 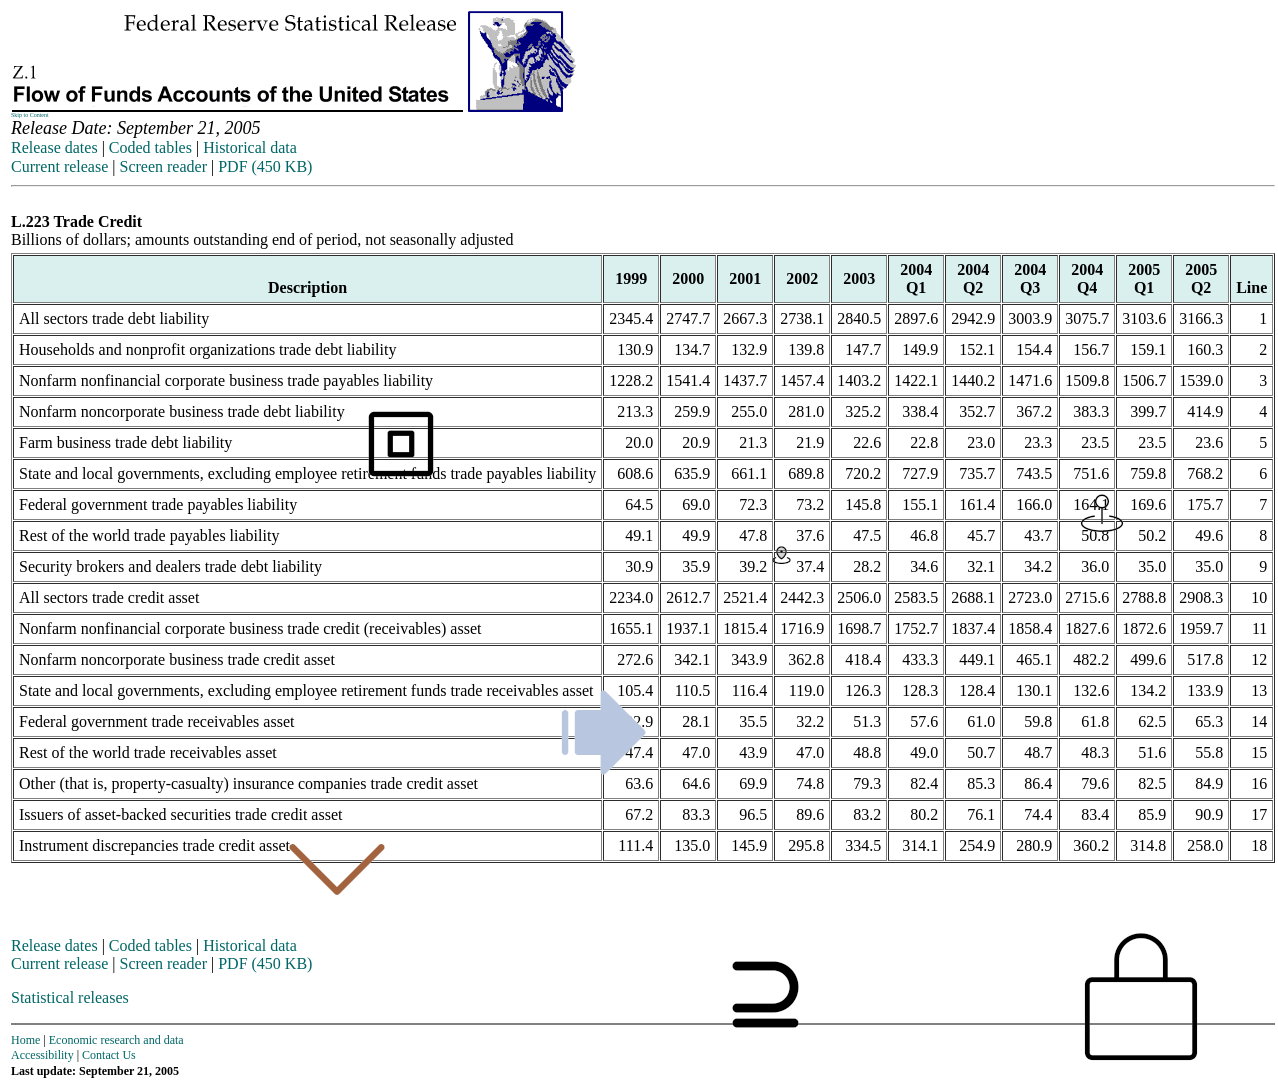 I want to click on mark a location on the map, so click(x=1102, y=514).